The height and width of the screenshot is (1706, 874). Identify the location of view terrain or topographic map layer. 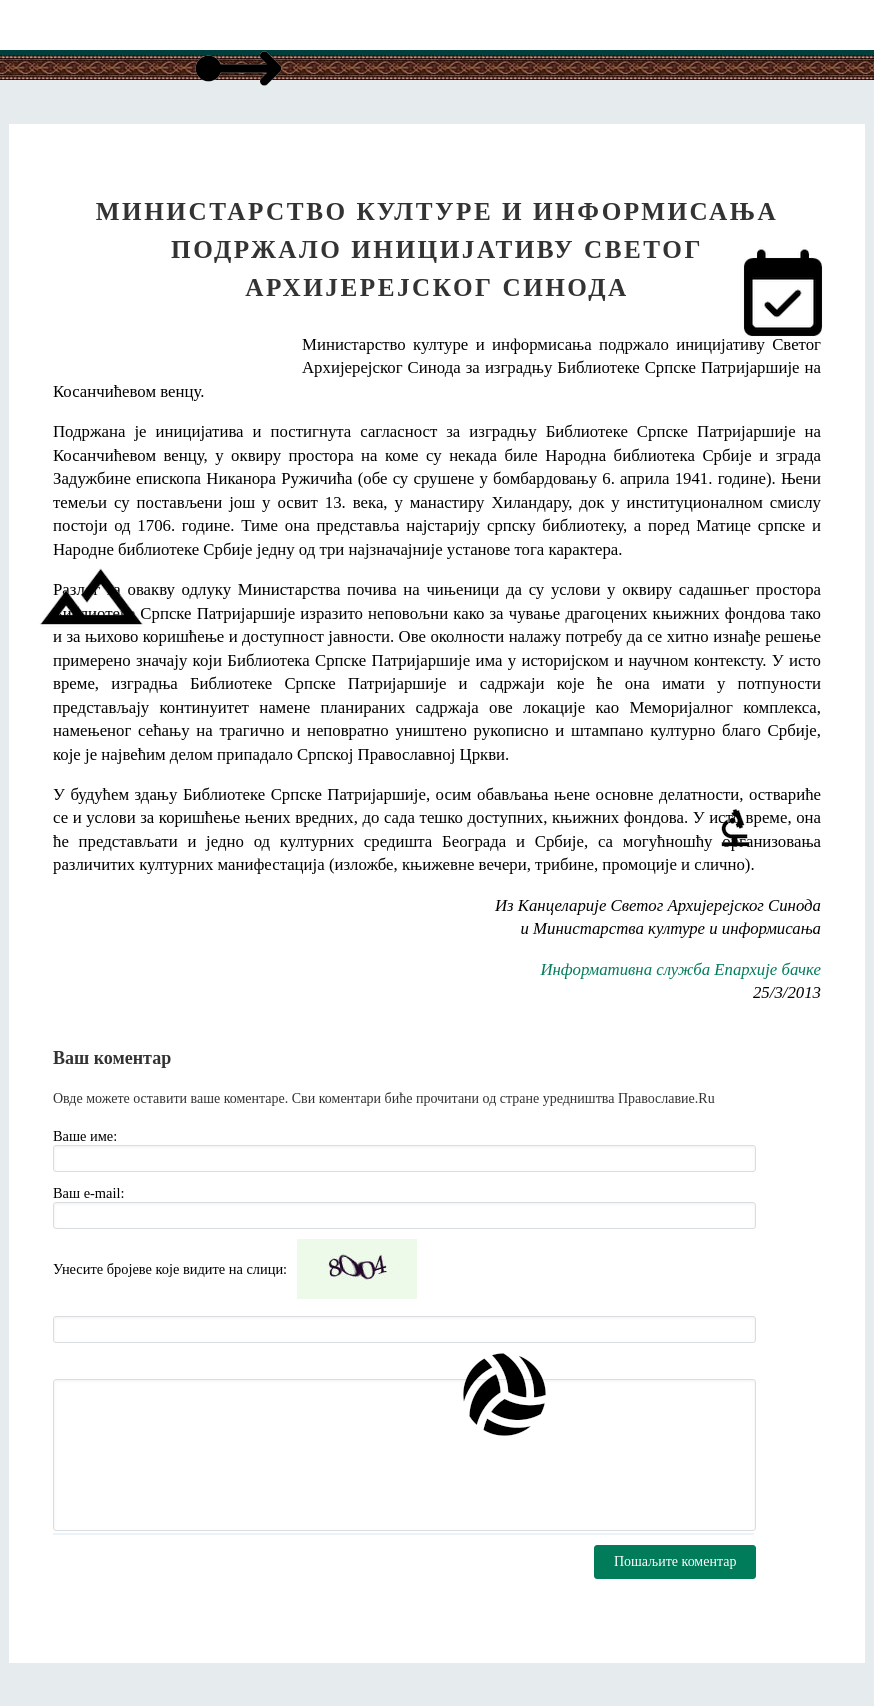
(91, 596).